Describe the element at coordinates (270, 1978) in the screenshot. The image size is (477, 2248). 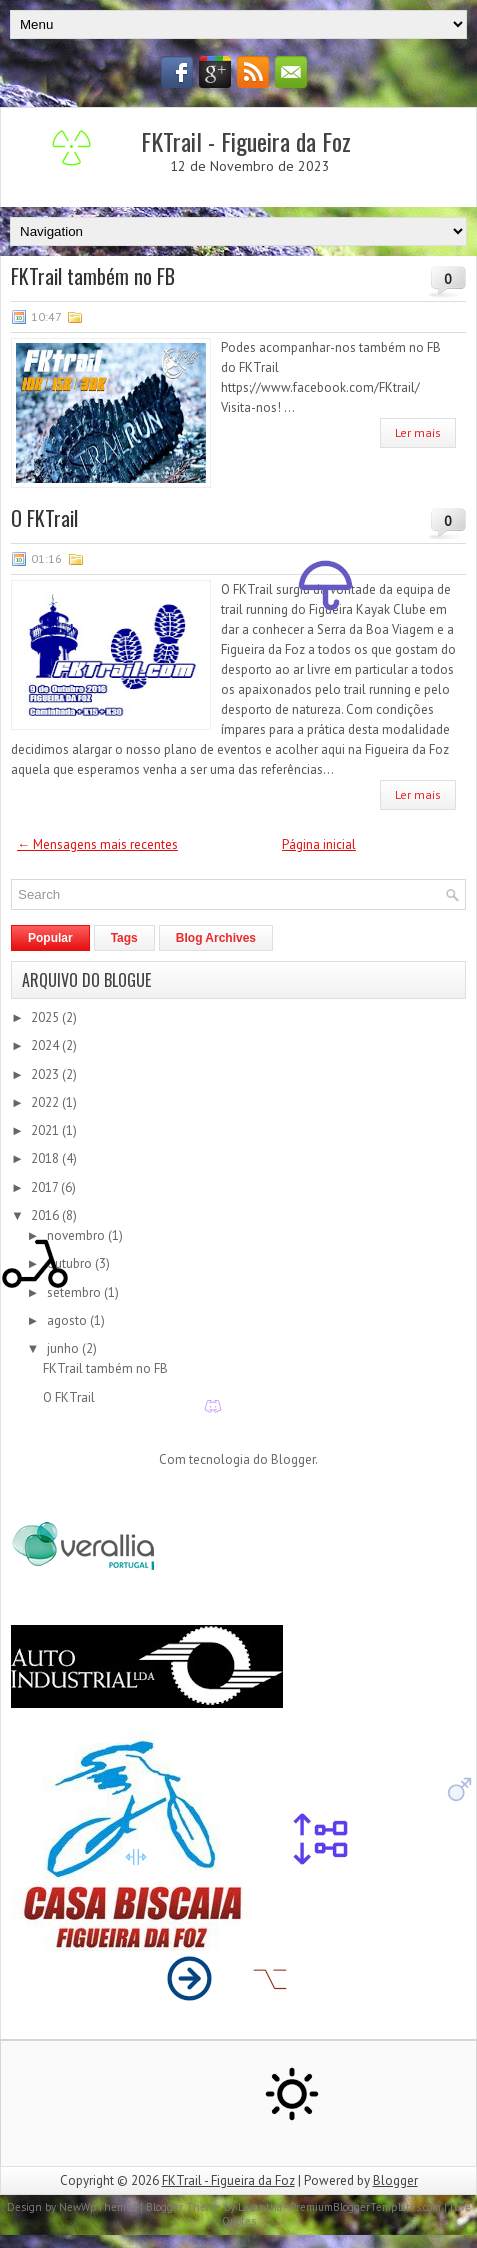
I see `keyboard option/alt key symbol` at that location.